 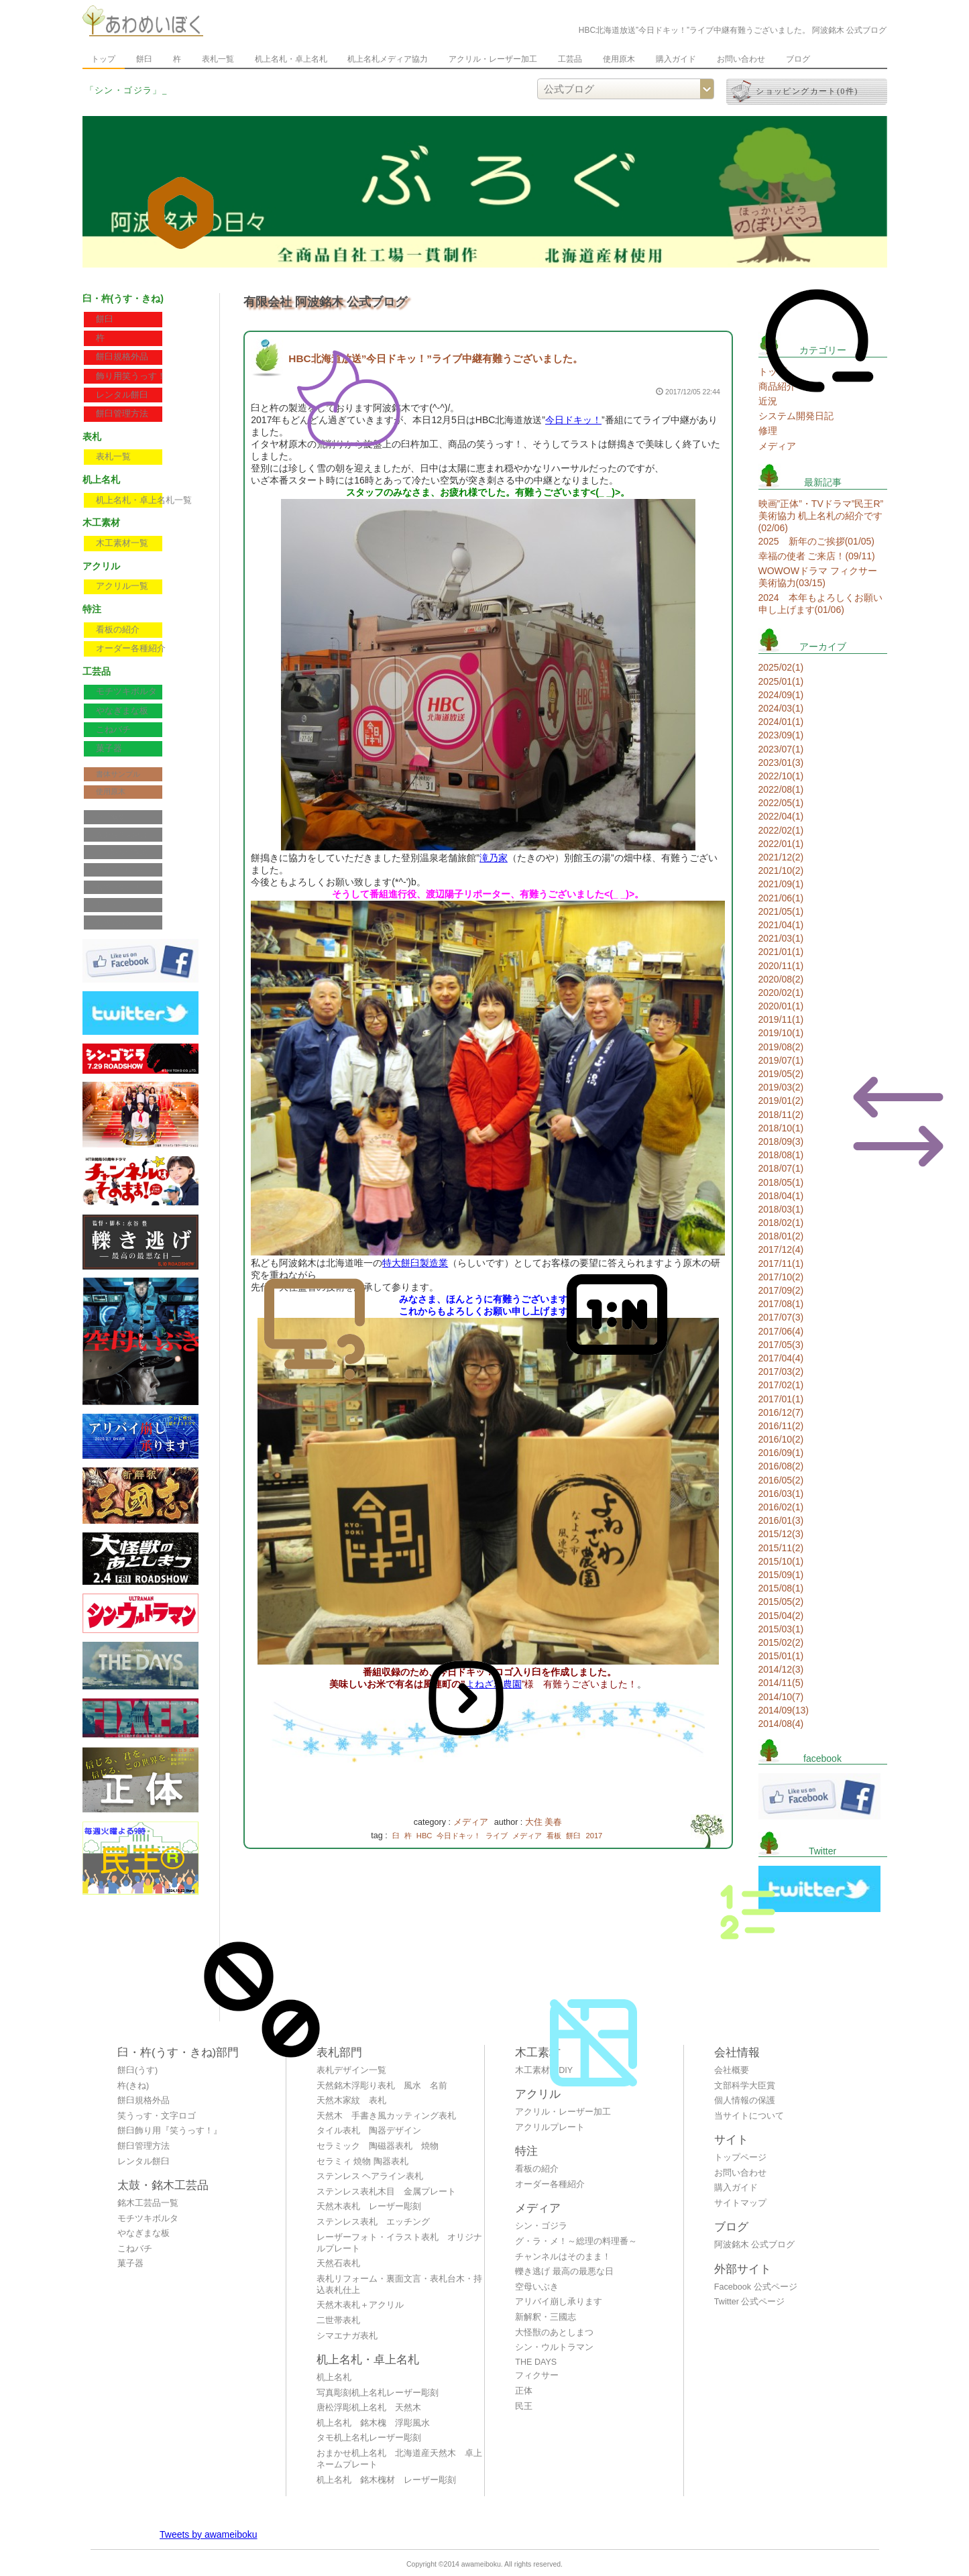 I want to click on access assembly or build tools, so click(x=180, y=213).